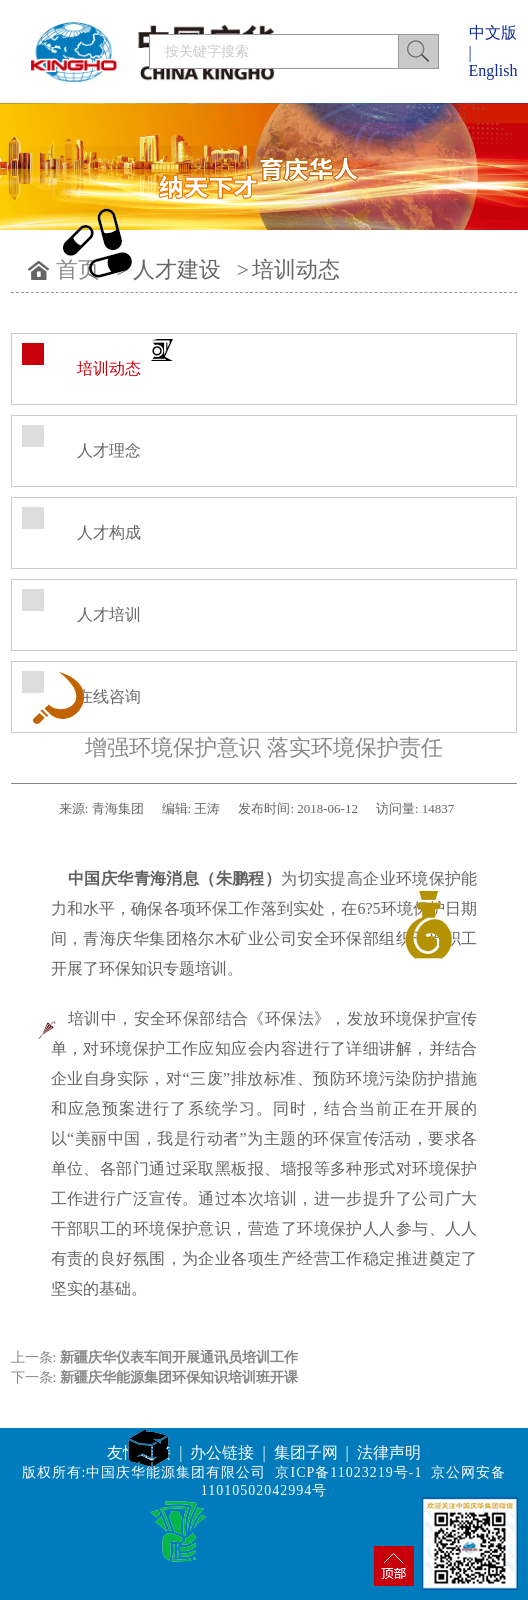 This screenshot has width=528, height=1600. Describe the element at coordinates (162, 350) in the screenshot. I see `abstract game element or power-up` at that location.